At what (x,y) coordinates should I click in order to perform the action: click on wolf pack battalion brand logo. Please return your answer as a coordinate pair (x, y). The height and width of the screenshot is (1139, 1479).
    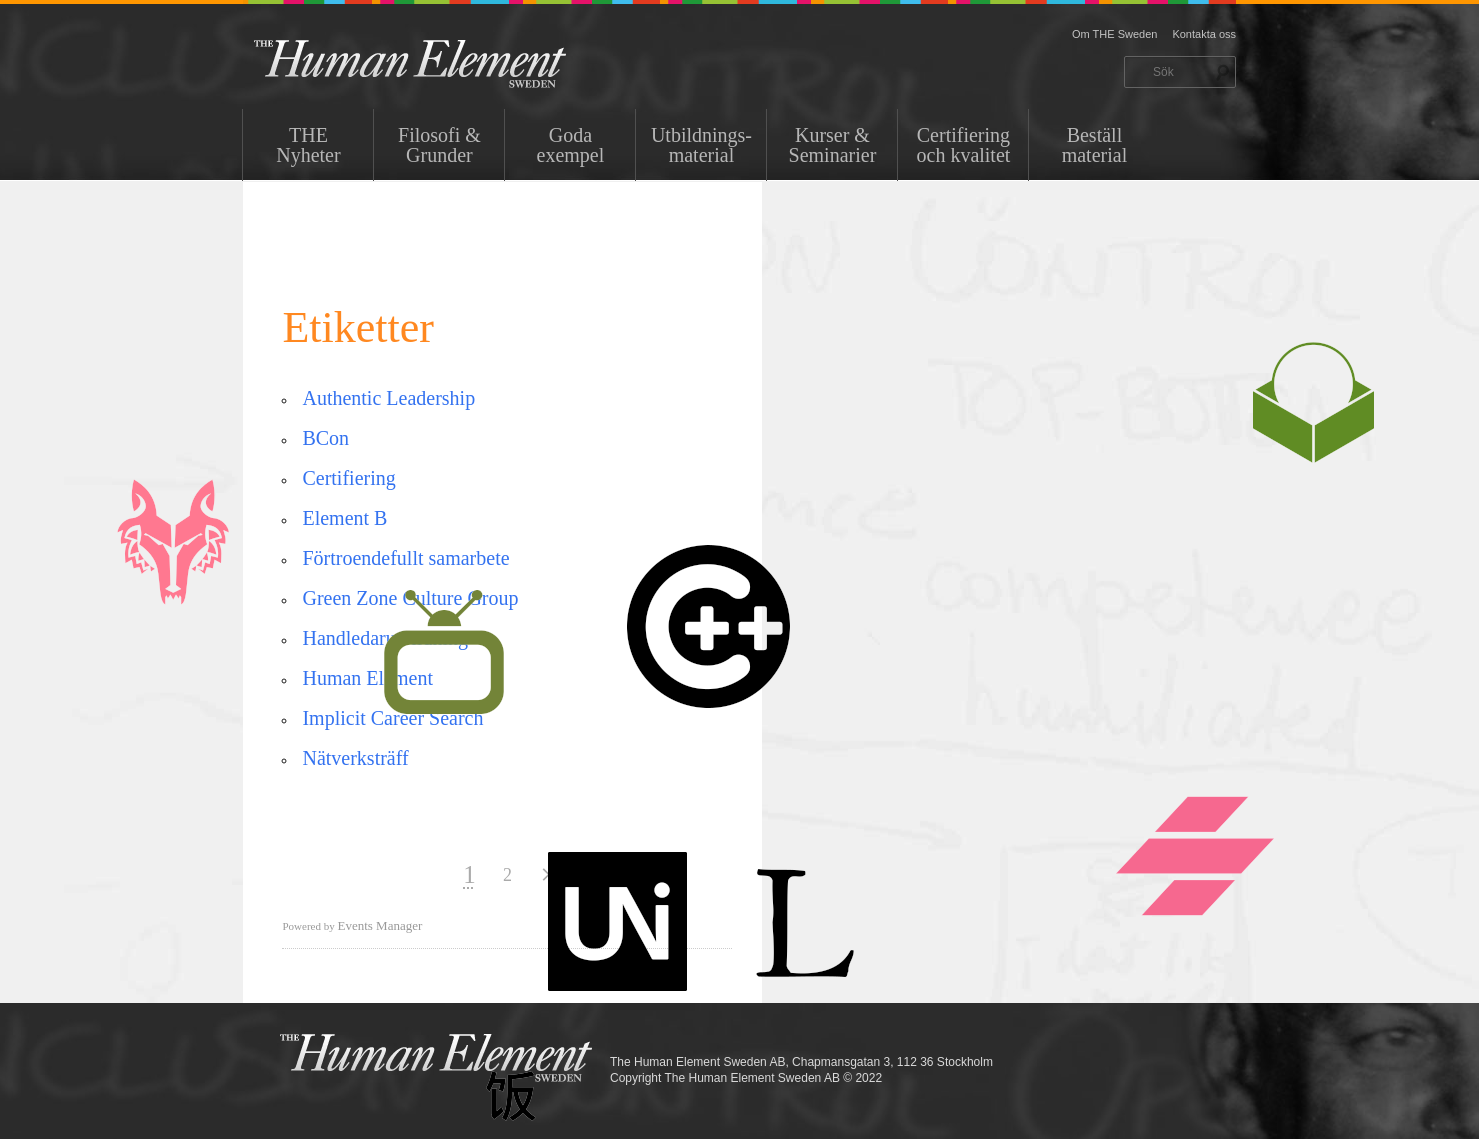
    Looking at the image, I should click on (173, 542).